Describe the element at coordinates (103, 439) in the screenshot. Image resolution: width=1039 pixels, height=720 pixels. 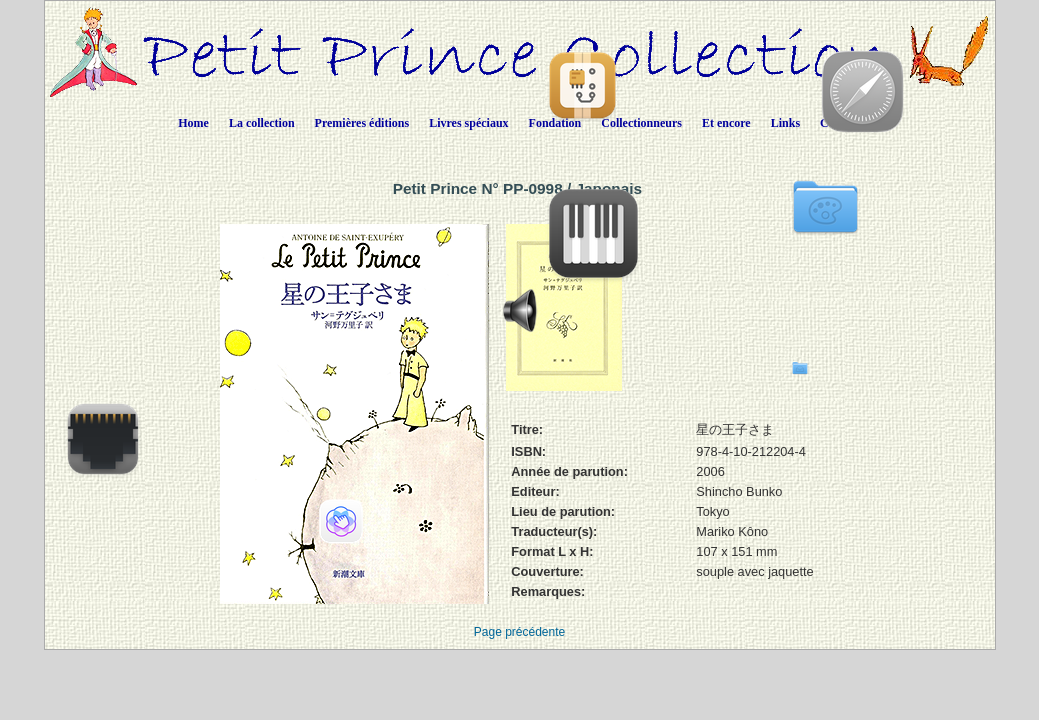
I see `ethernet port connection settings` at that location.